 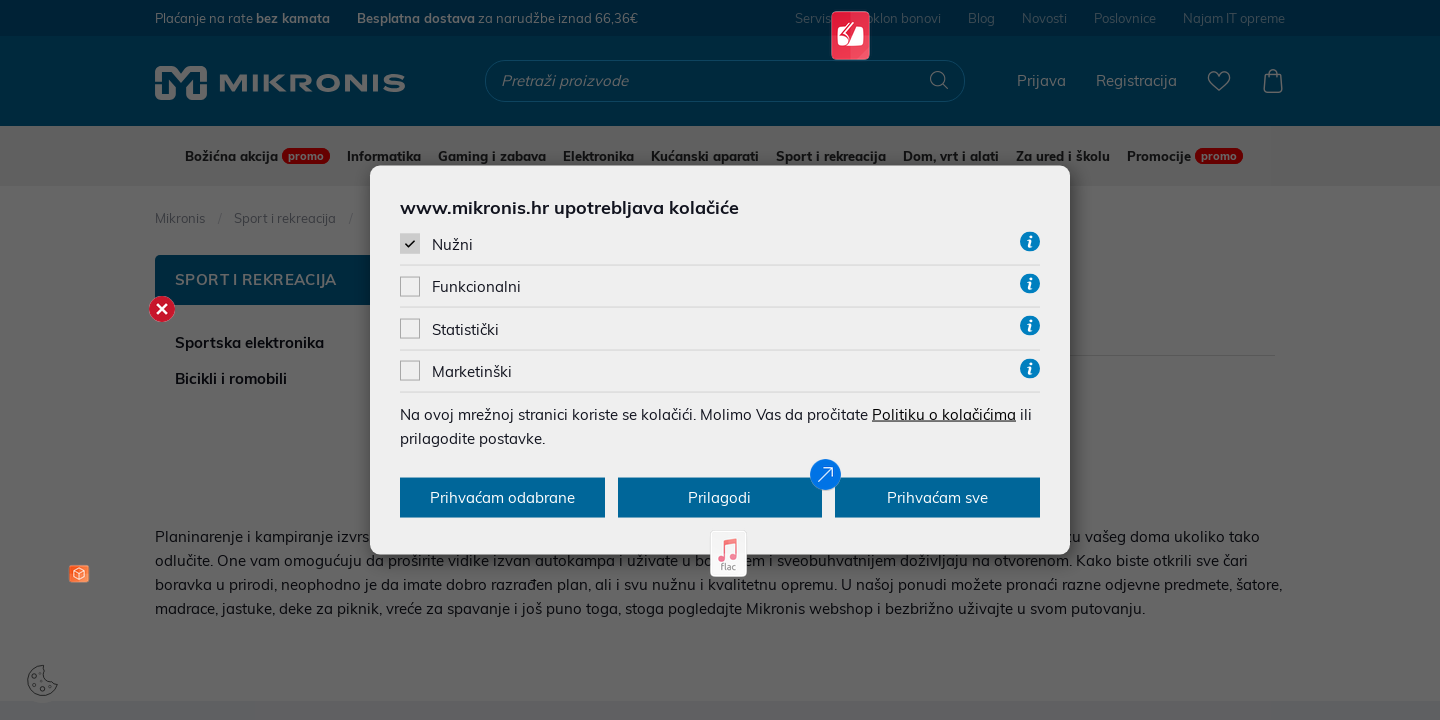 I want to click on cancel the current action or operation, so click(x=162, y=309).